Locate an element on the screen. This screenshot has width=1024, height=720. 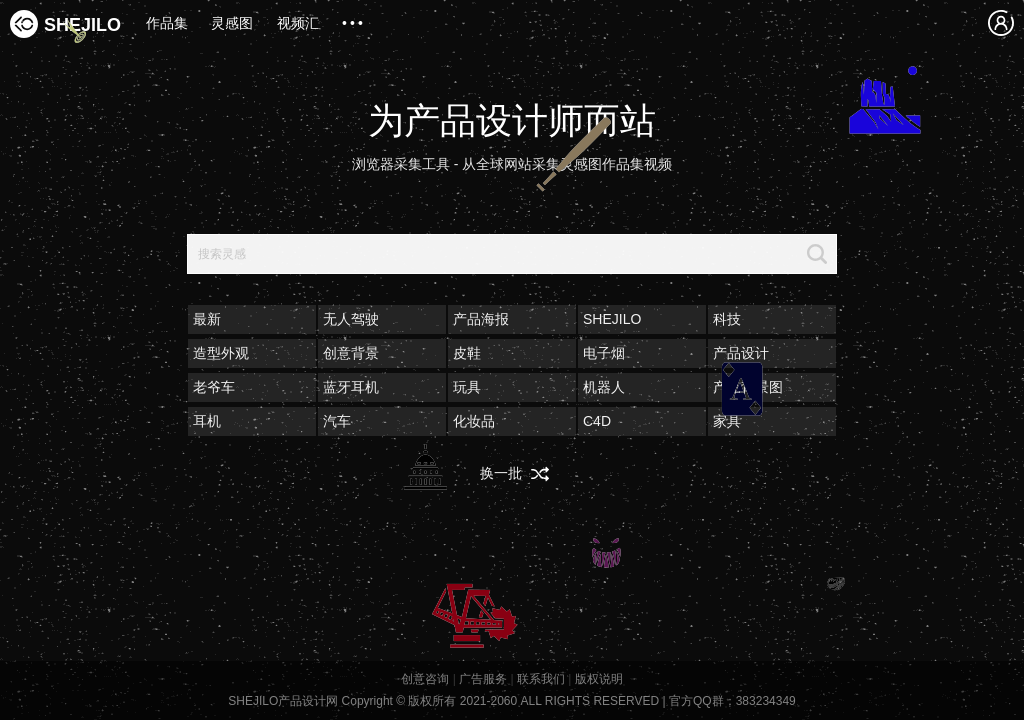
navigate to Monument Valley game is located at coordinates (885, 98).